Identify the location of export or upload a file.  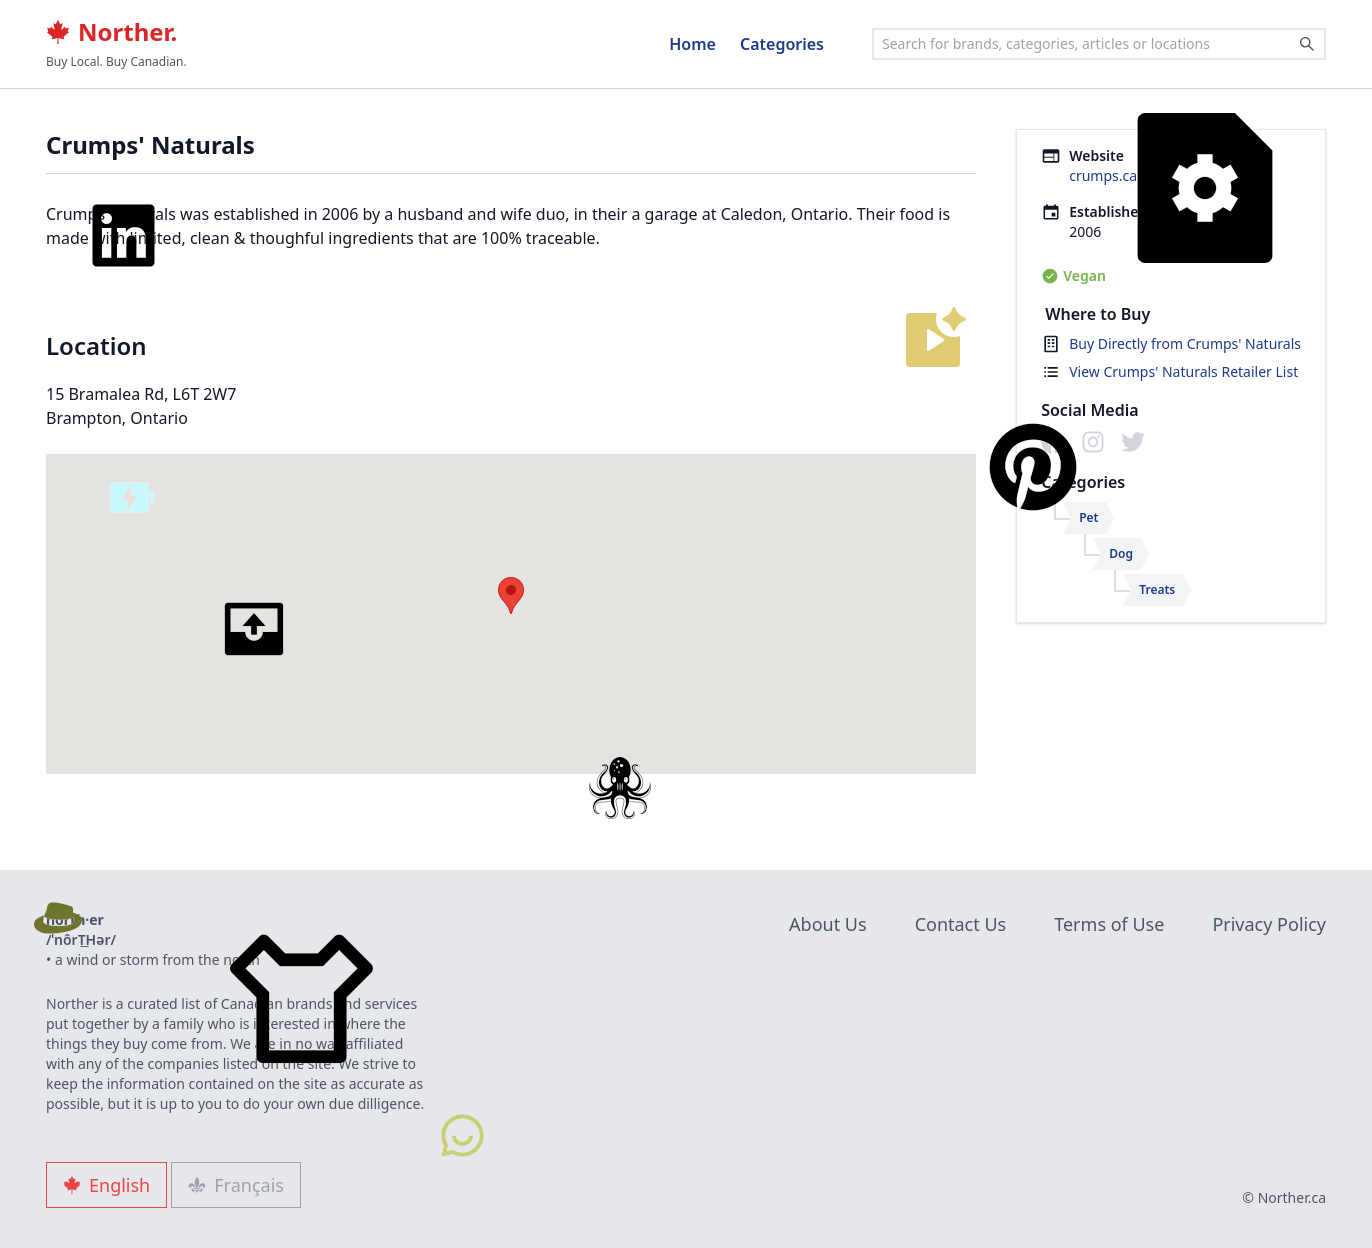
(254, 629).